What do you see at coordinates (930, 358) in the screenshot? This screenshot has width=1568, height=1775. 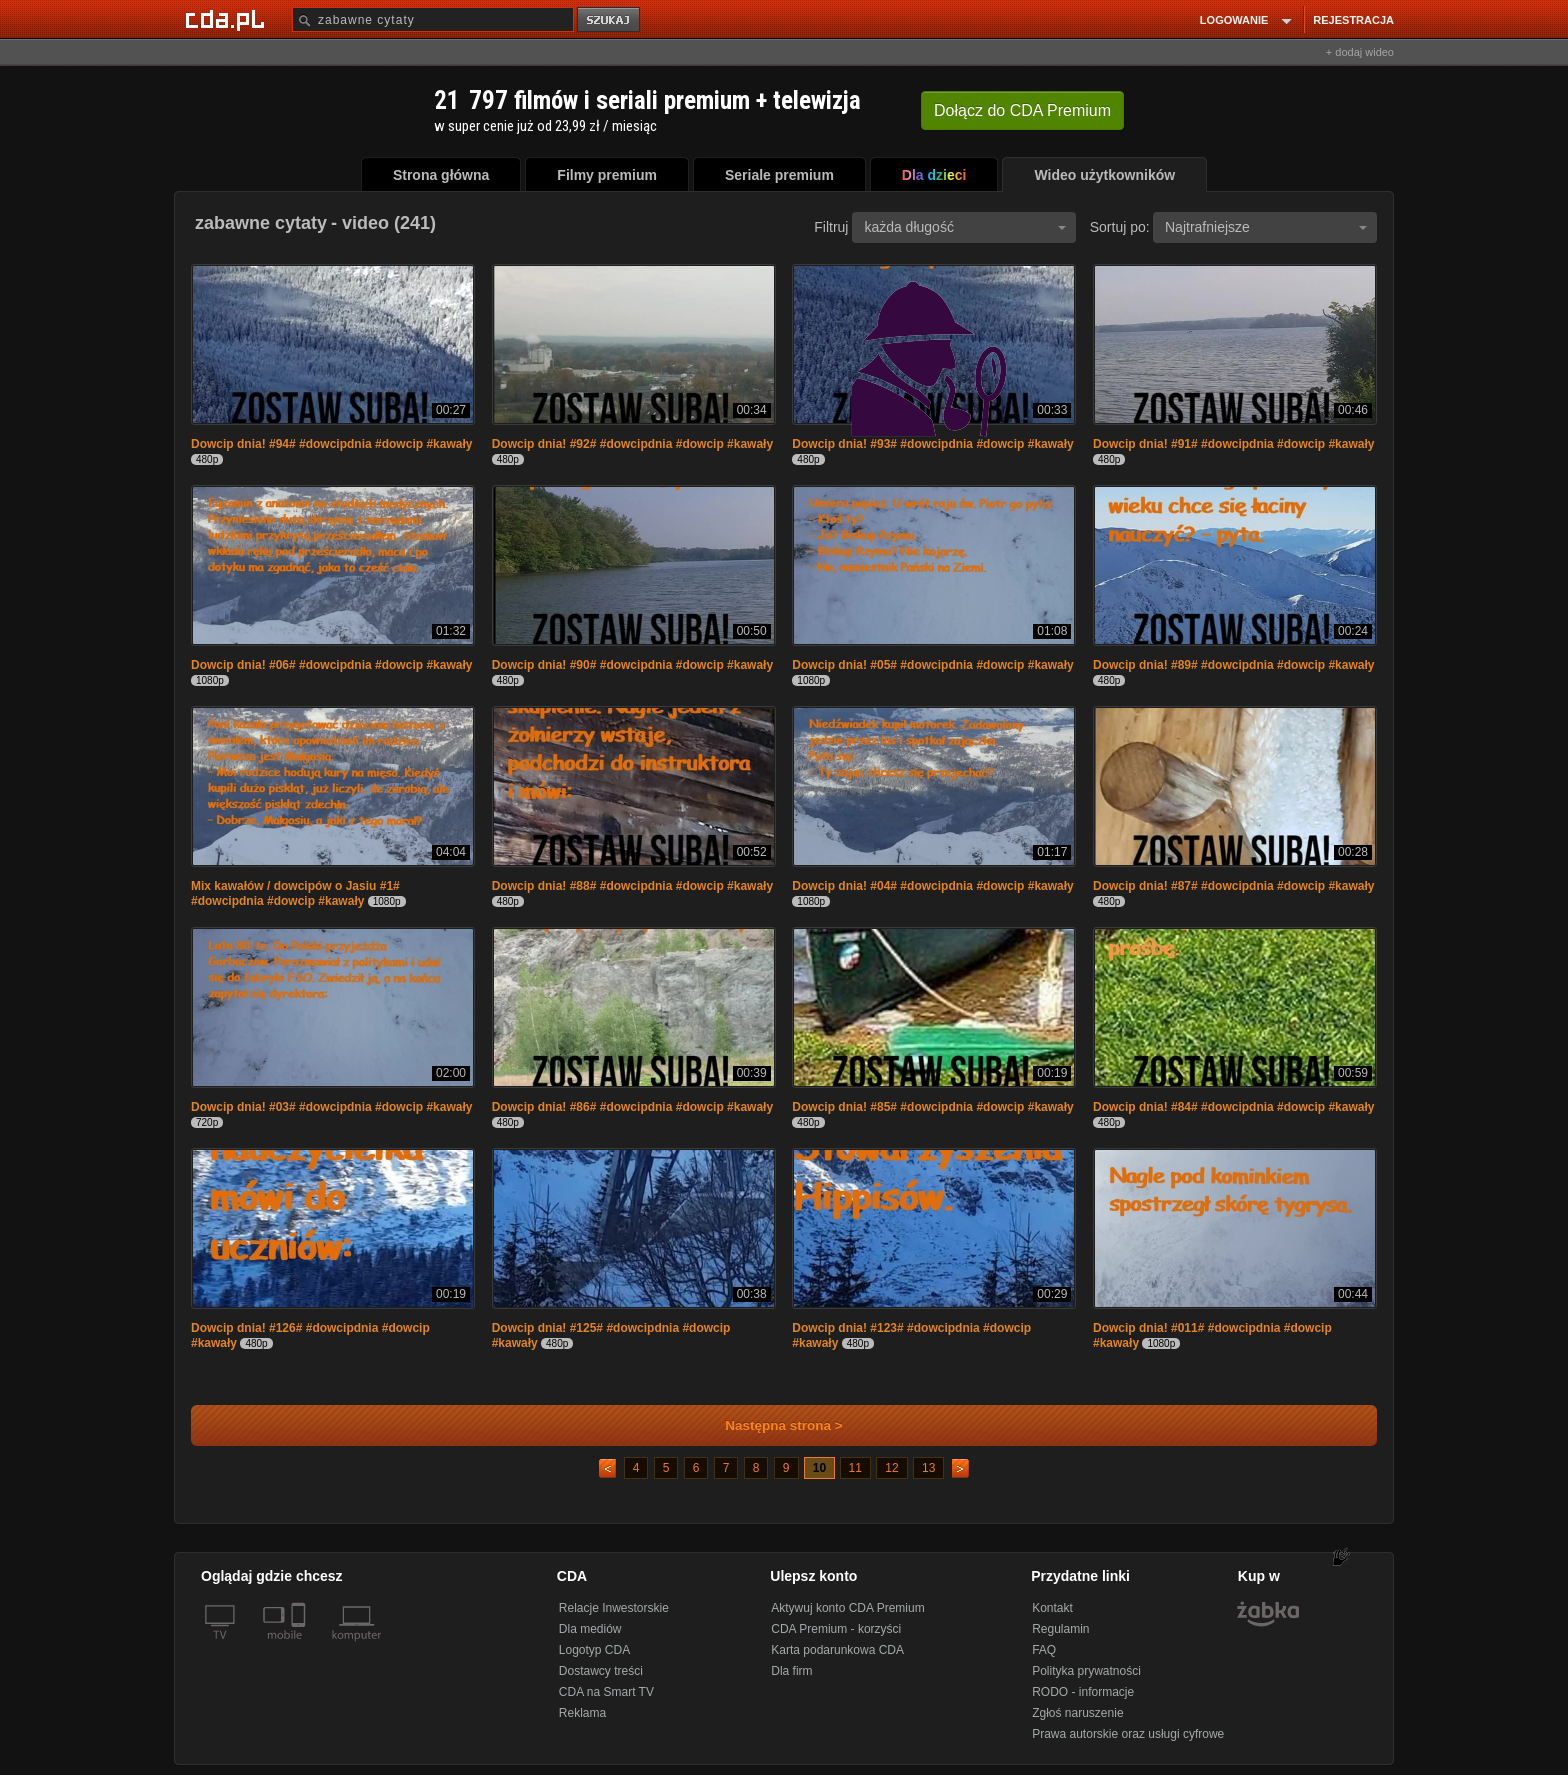 I see `search or investigate content` at bounding box center [930, 358].